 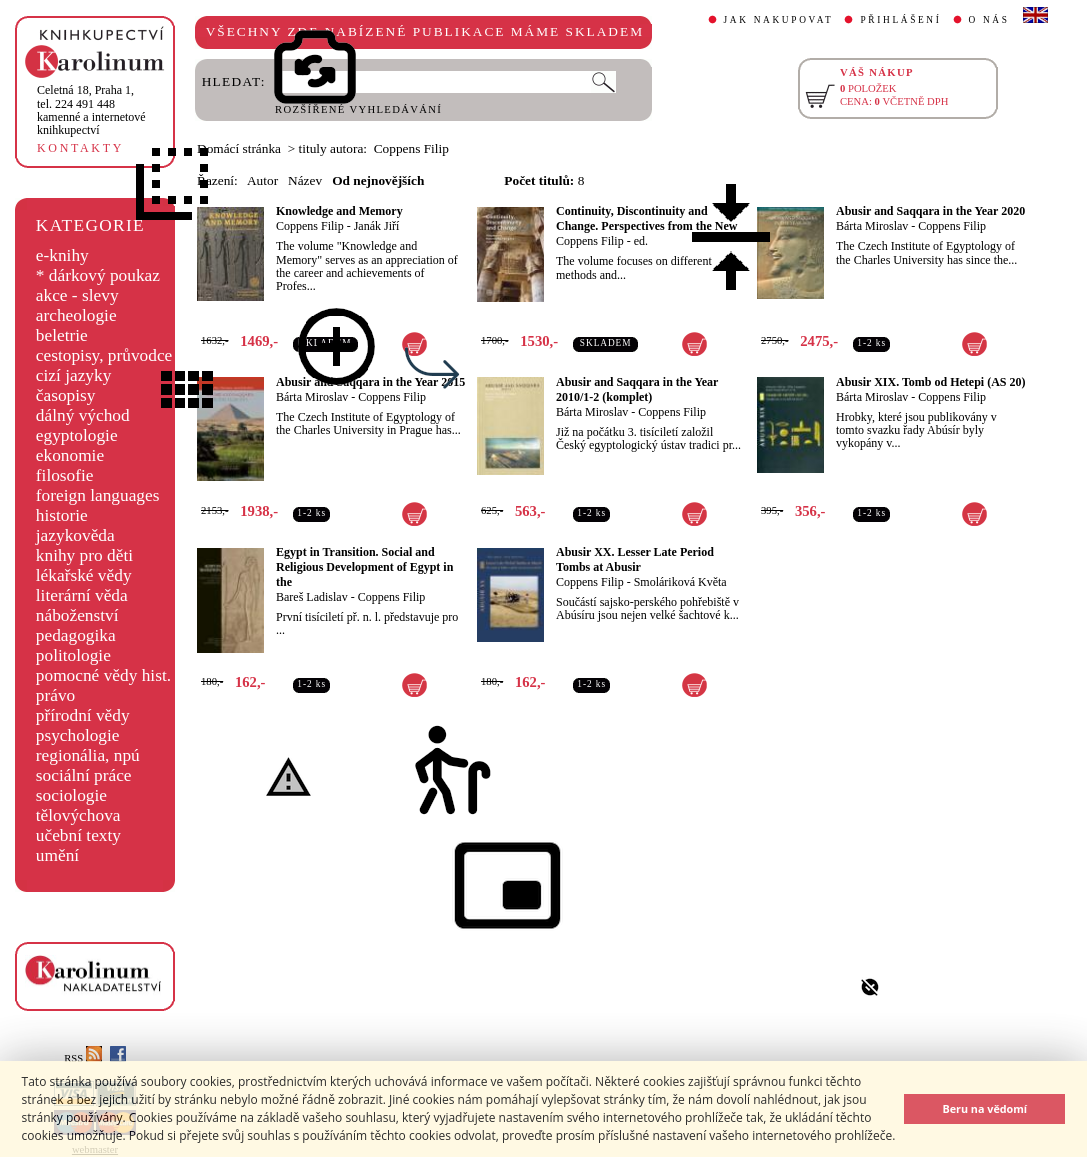 I want to click on send element to back of layer stack, so click(x=172, y=184).